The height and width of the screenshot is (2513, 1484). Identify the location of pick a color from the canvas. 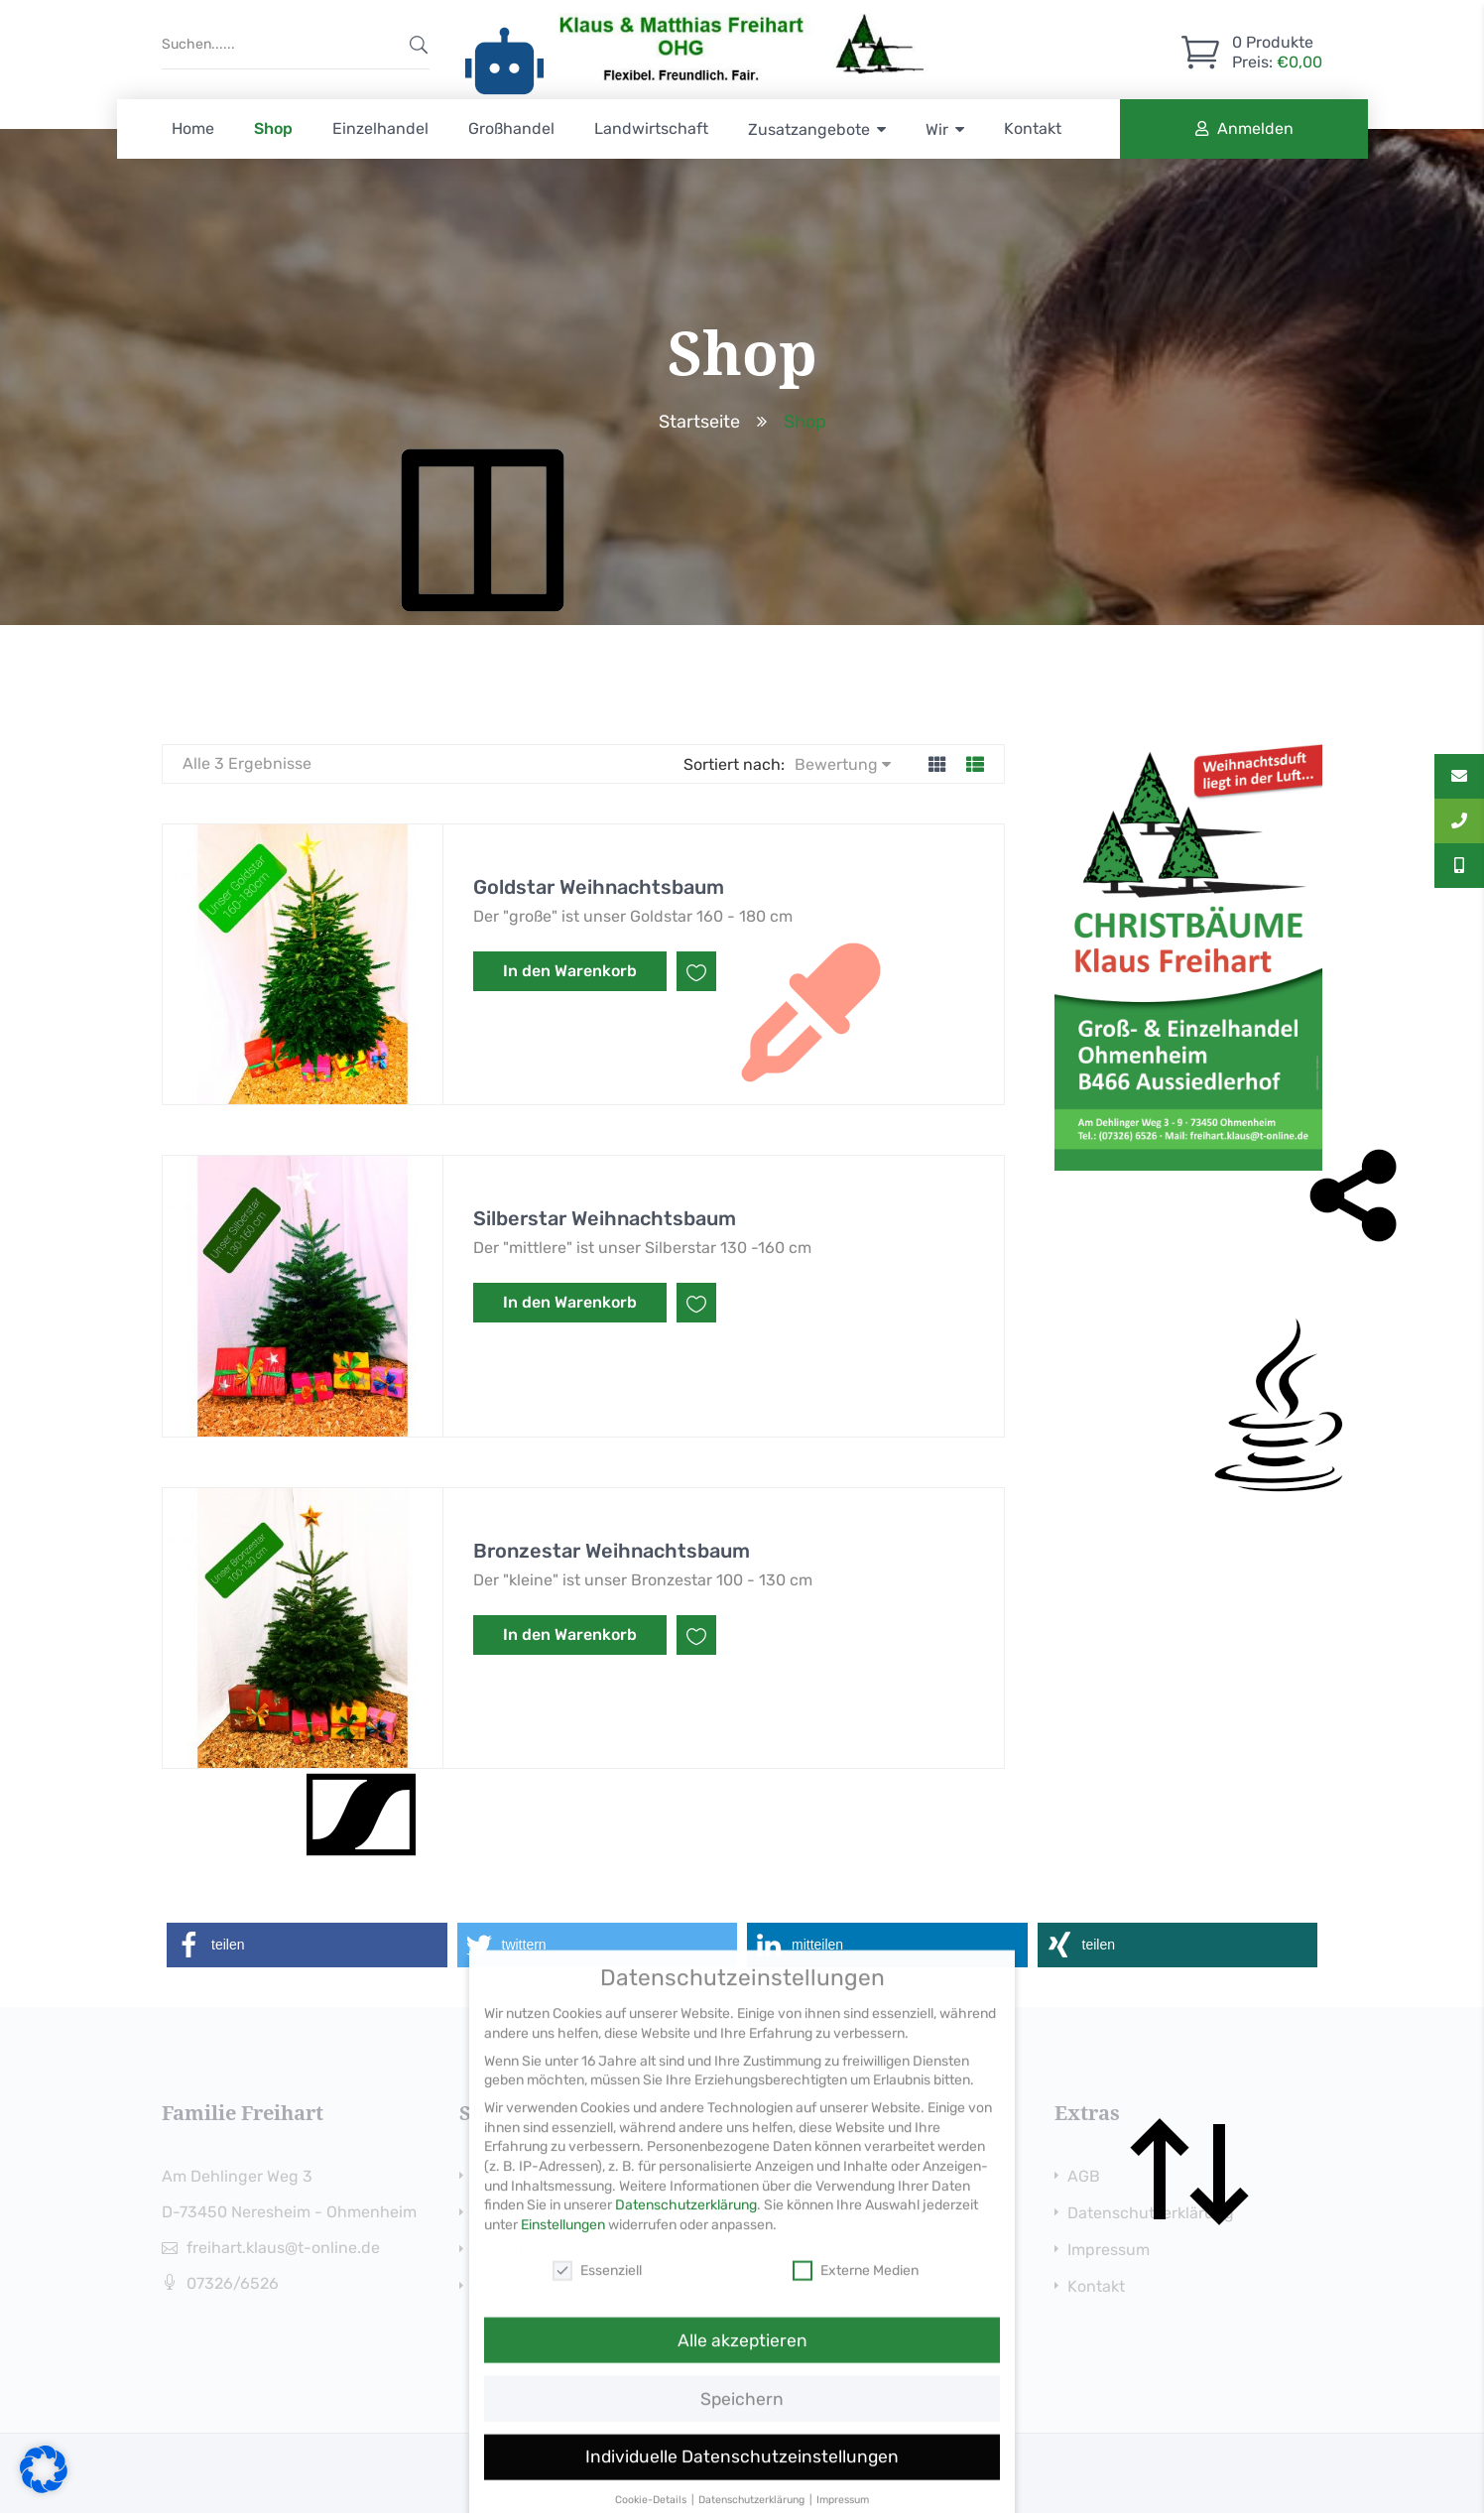
(810, 1012).